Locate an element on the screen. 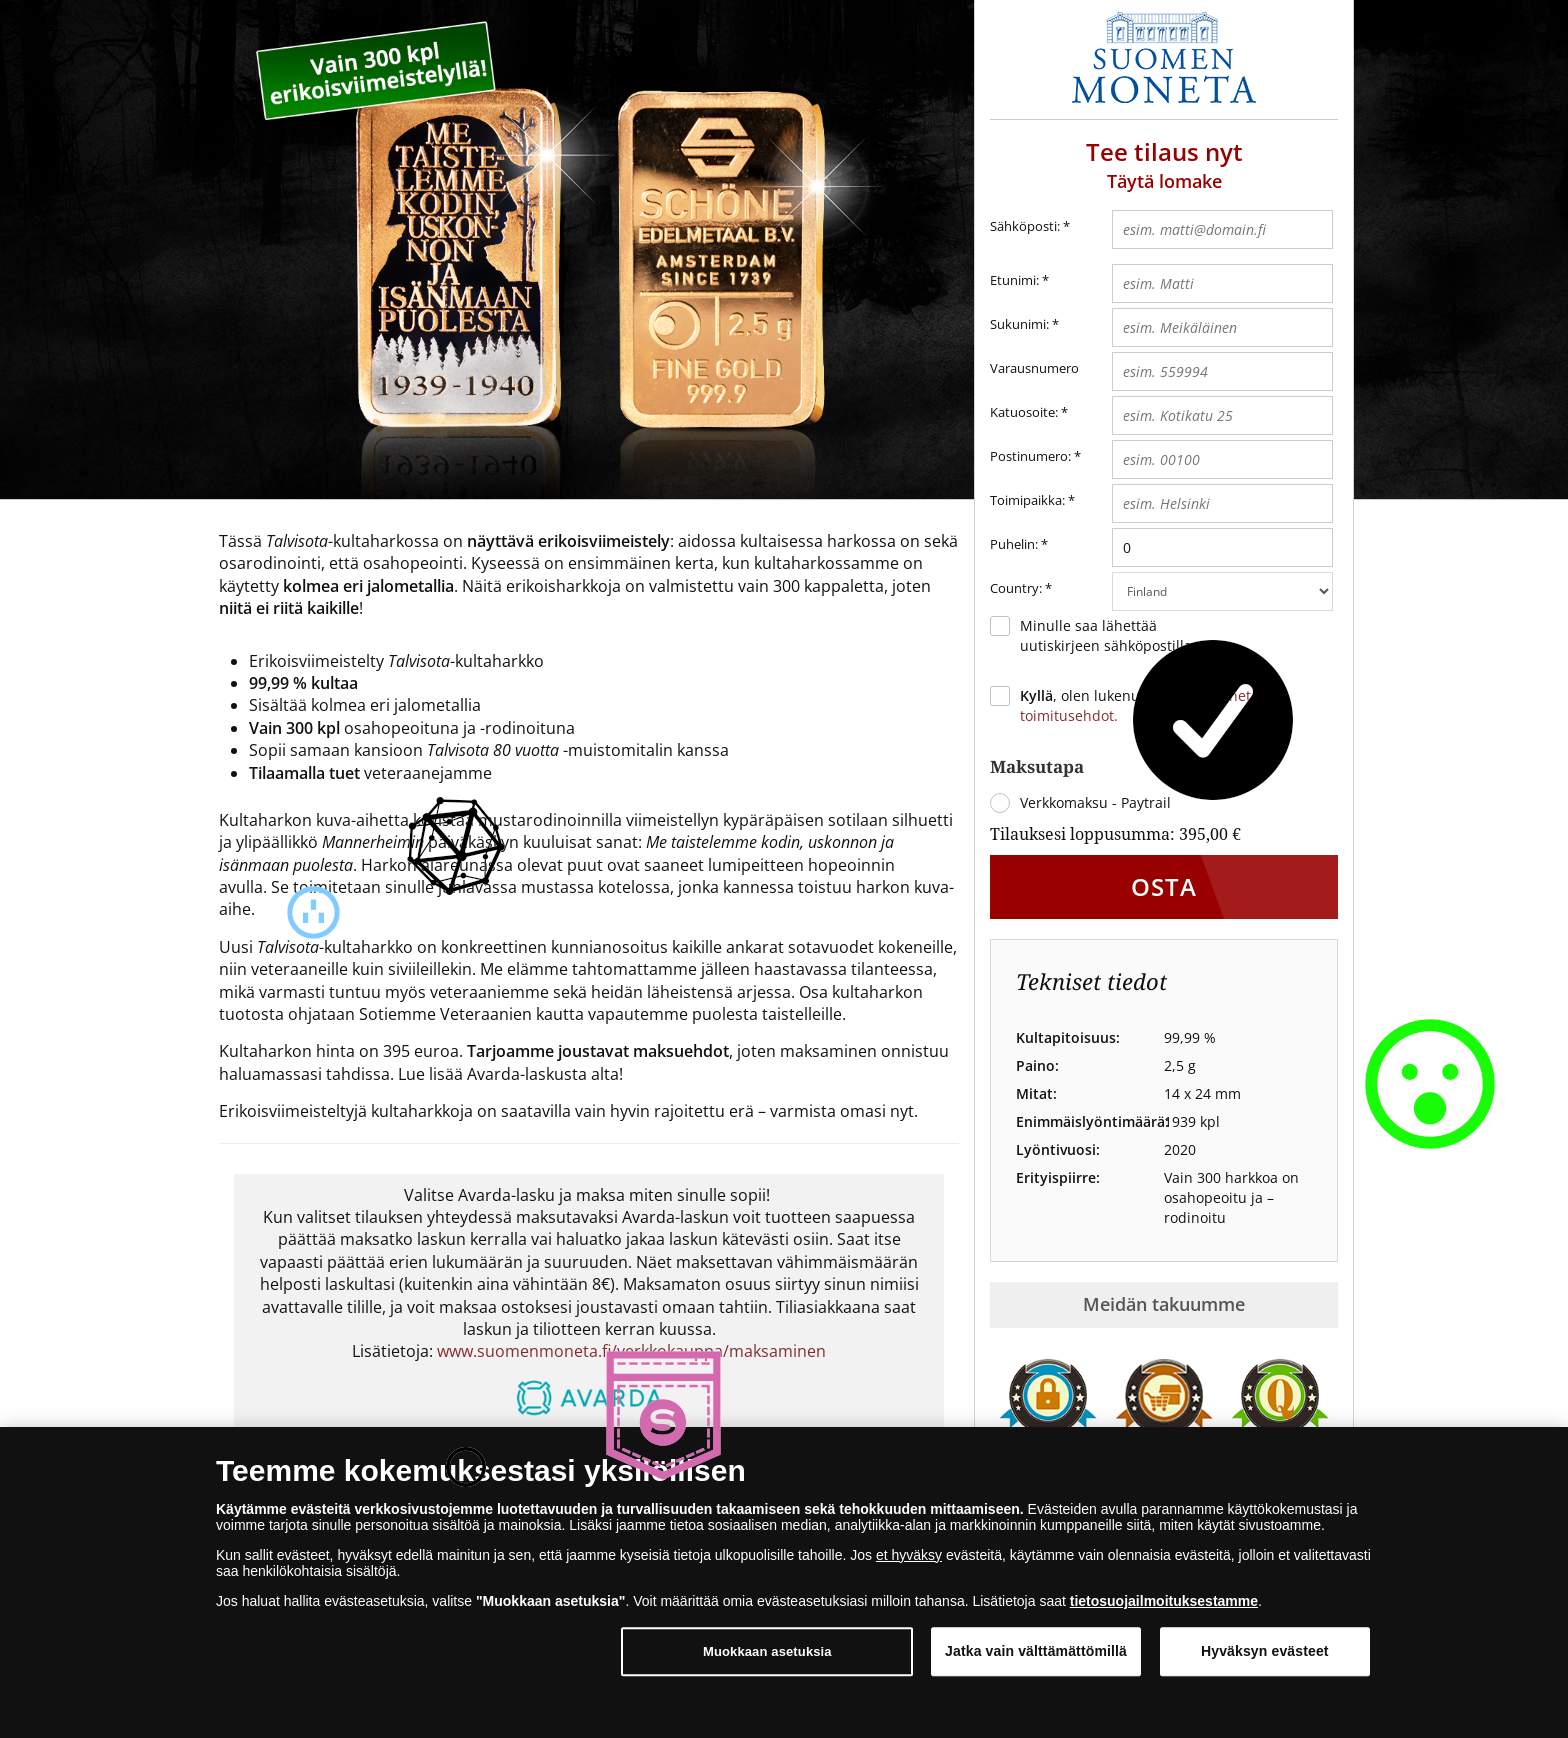  indicates successful completion of an action is located at coordinates (1213, 720).